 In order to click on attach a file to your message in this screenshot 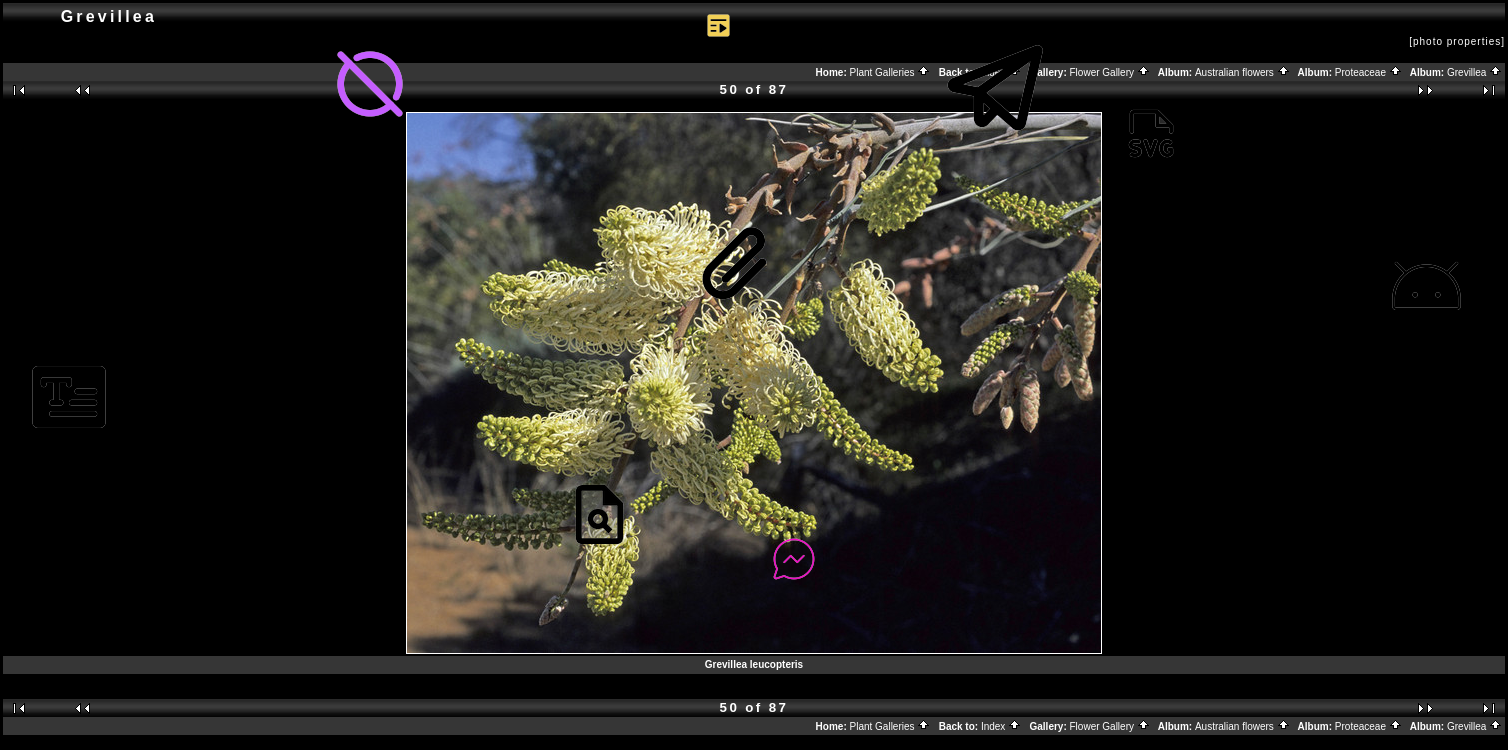, I will do `click(736, 262)`.